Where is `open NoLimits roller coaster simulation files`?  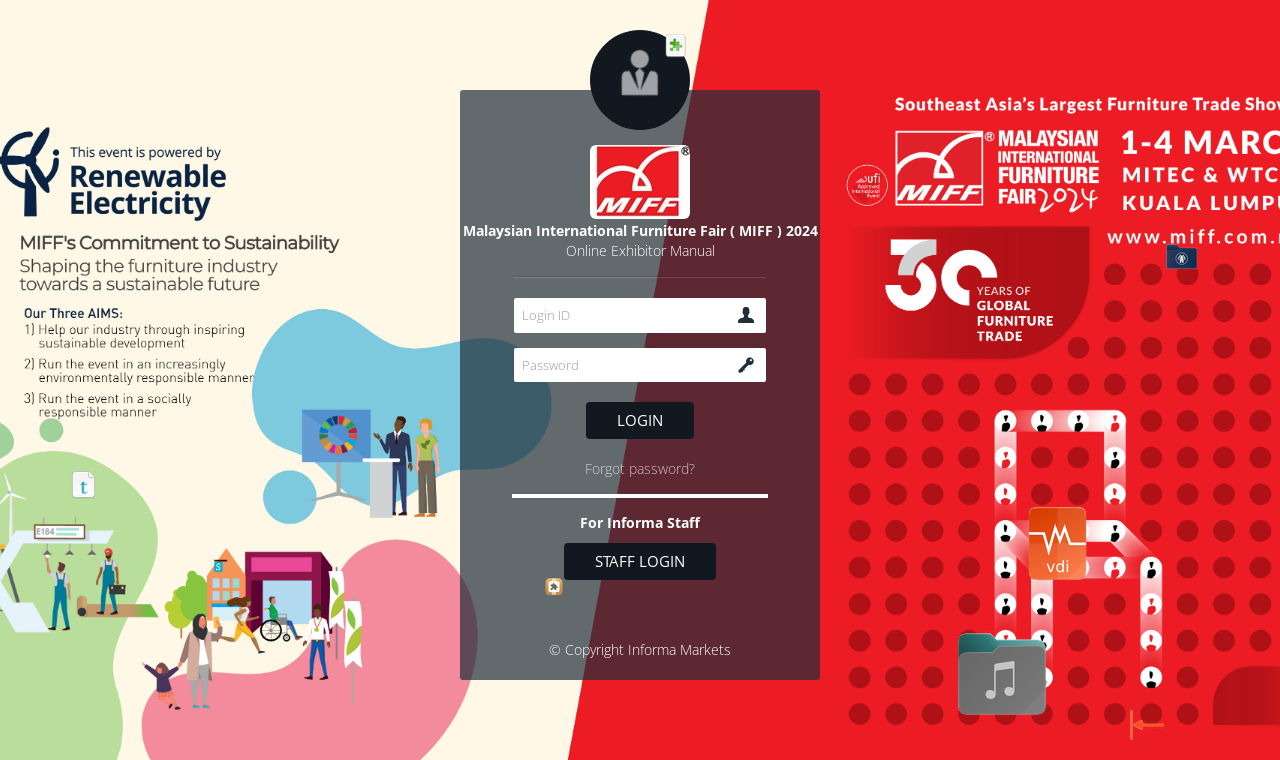
open NoLimits roller coaster simulation files is located at coordinates (1181, 257).